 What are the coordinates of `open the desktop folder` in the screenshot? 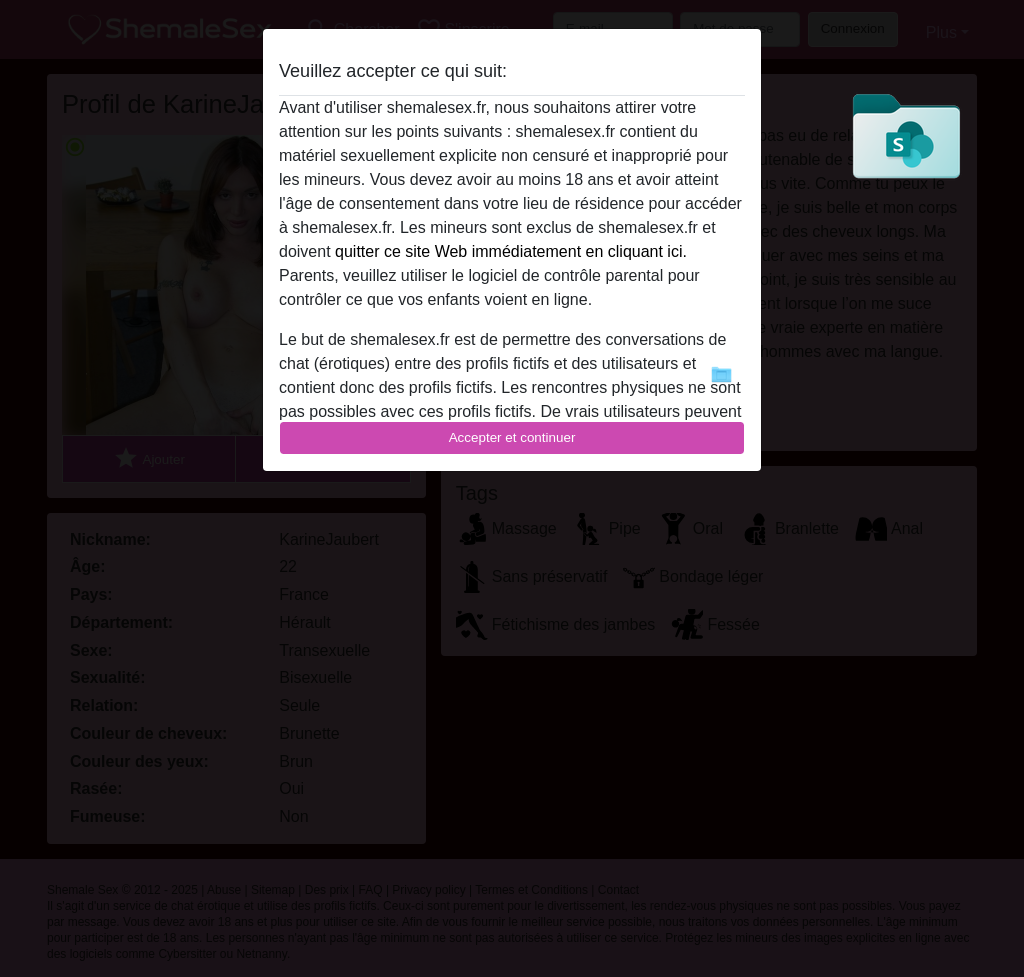 It's located at (721, 374).